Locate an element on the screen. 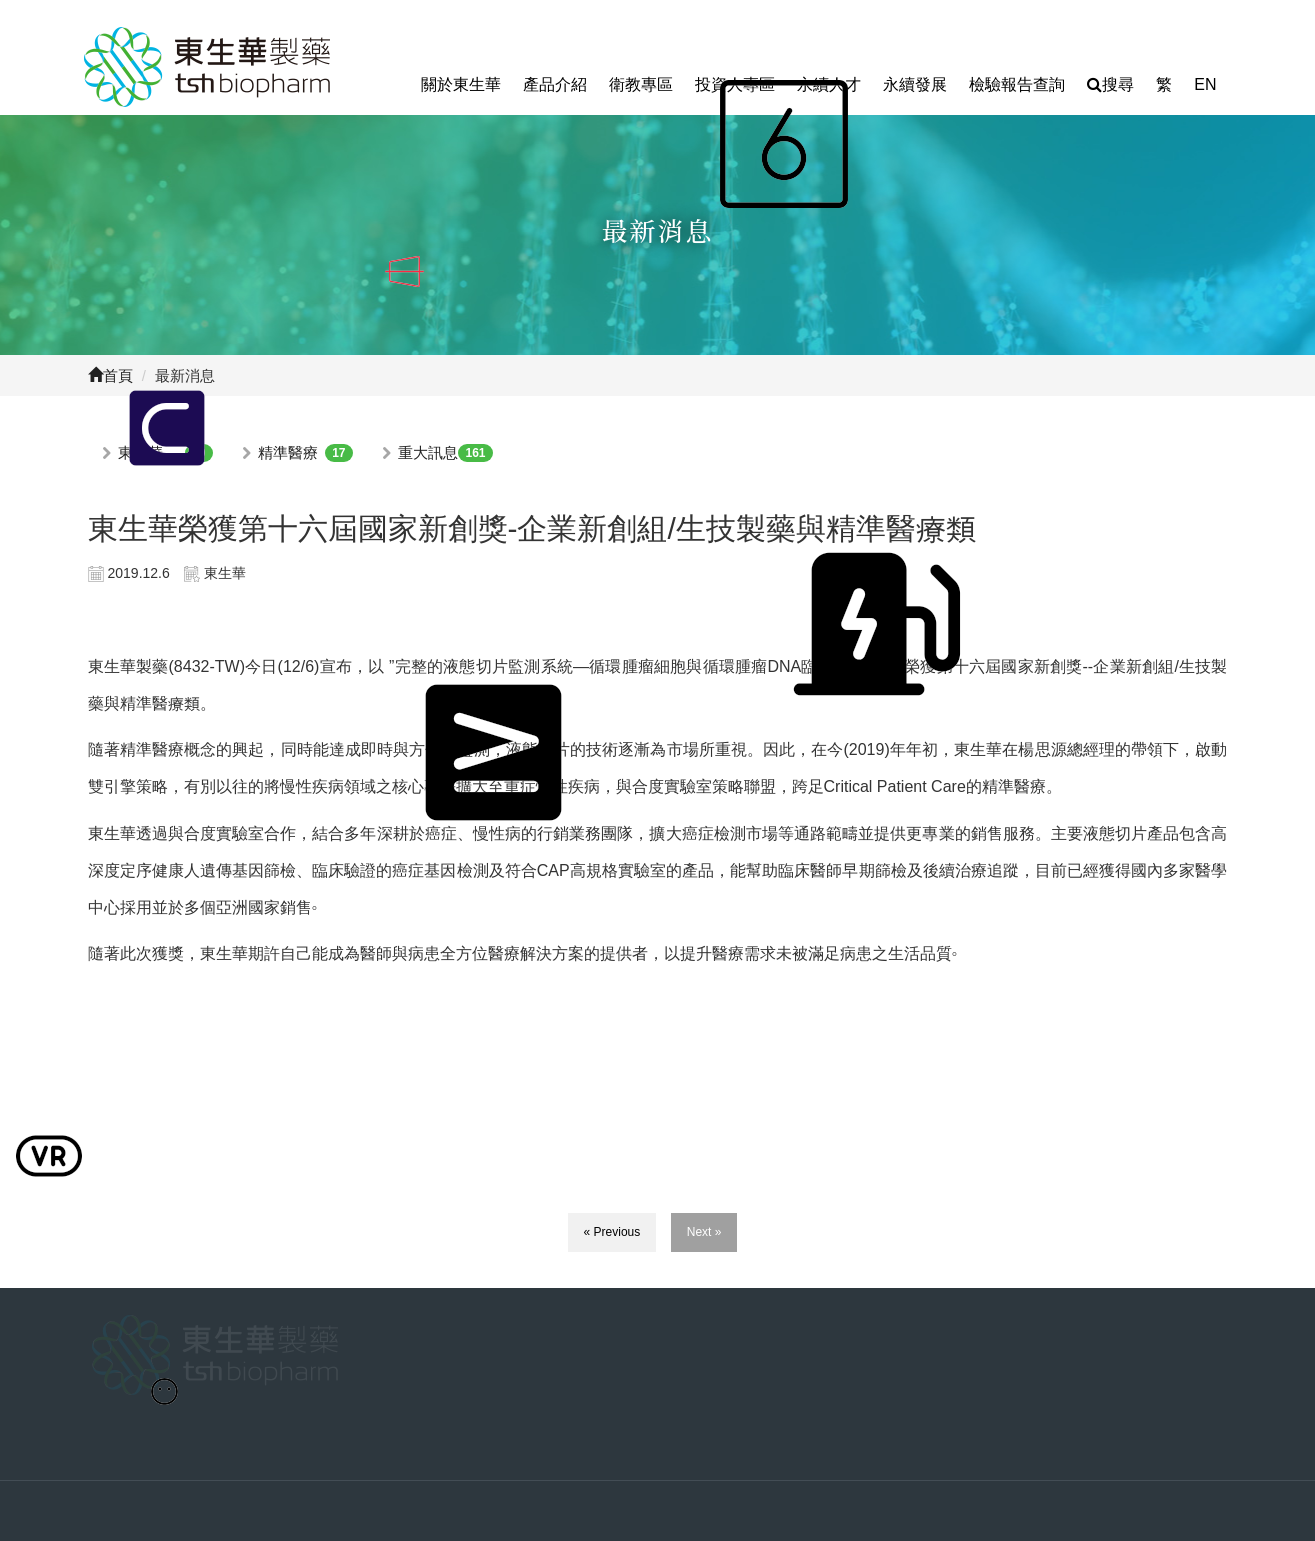 This screenshot has width=1315, height=1541. select or input the number six is located at coordinates (784, 144).